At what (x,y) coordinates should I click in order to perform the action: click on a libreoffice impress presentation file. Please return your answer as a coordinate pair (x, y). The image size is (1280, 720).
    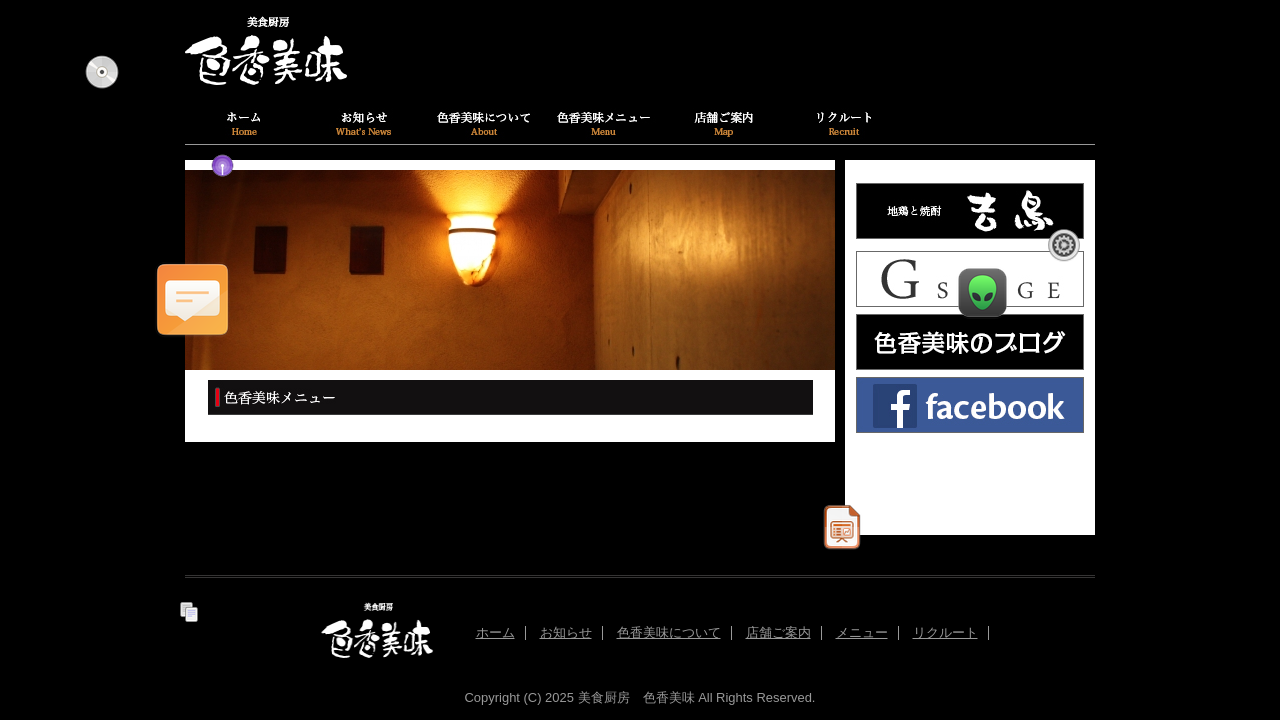
    Looking at the image, I should click on (842, 527).